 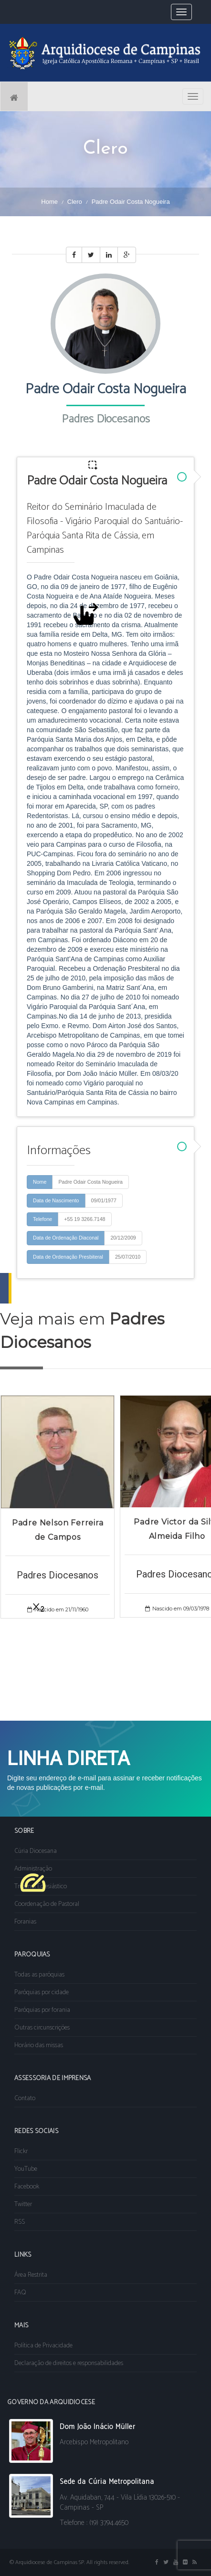 What do you see at coordinates (33, 1883) in the screenshot?
I see `view performance or speed metrics` at bounding box center [33, 1883].